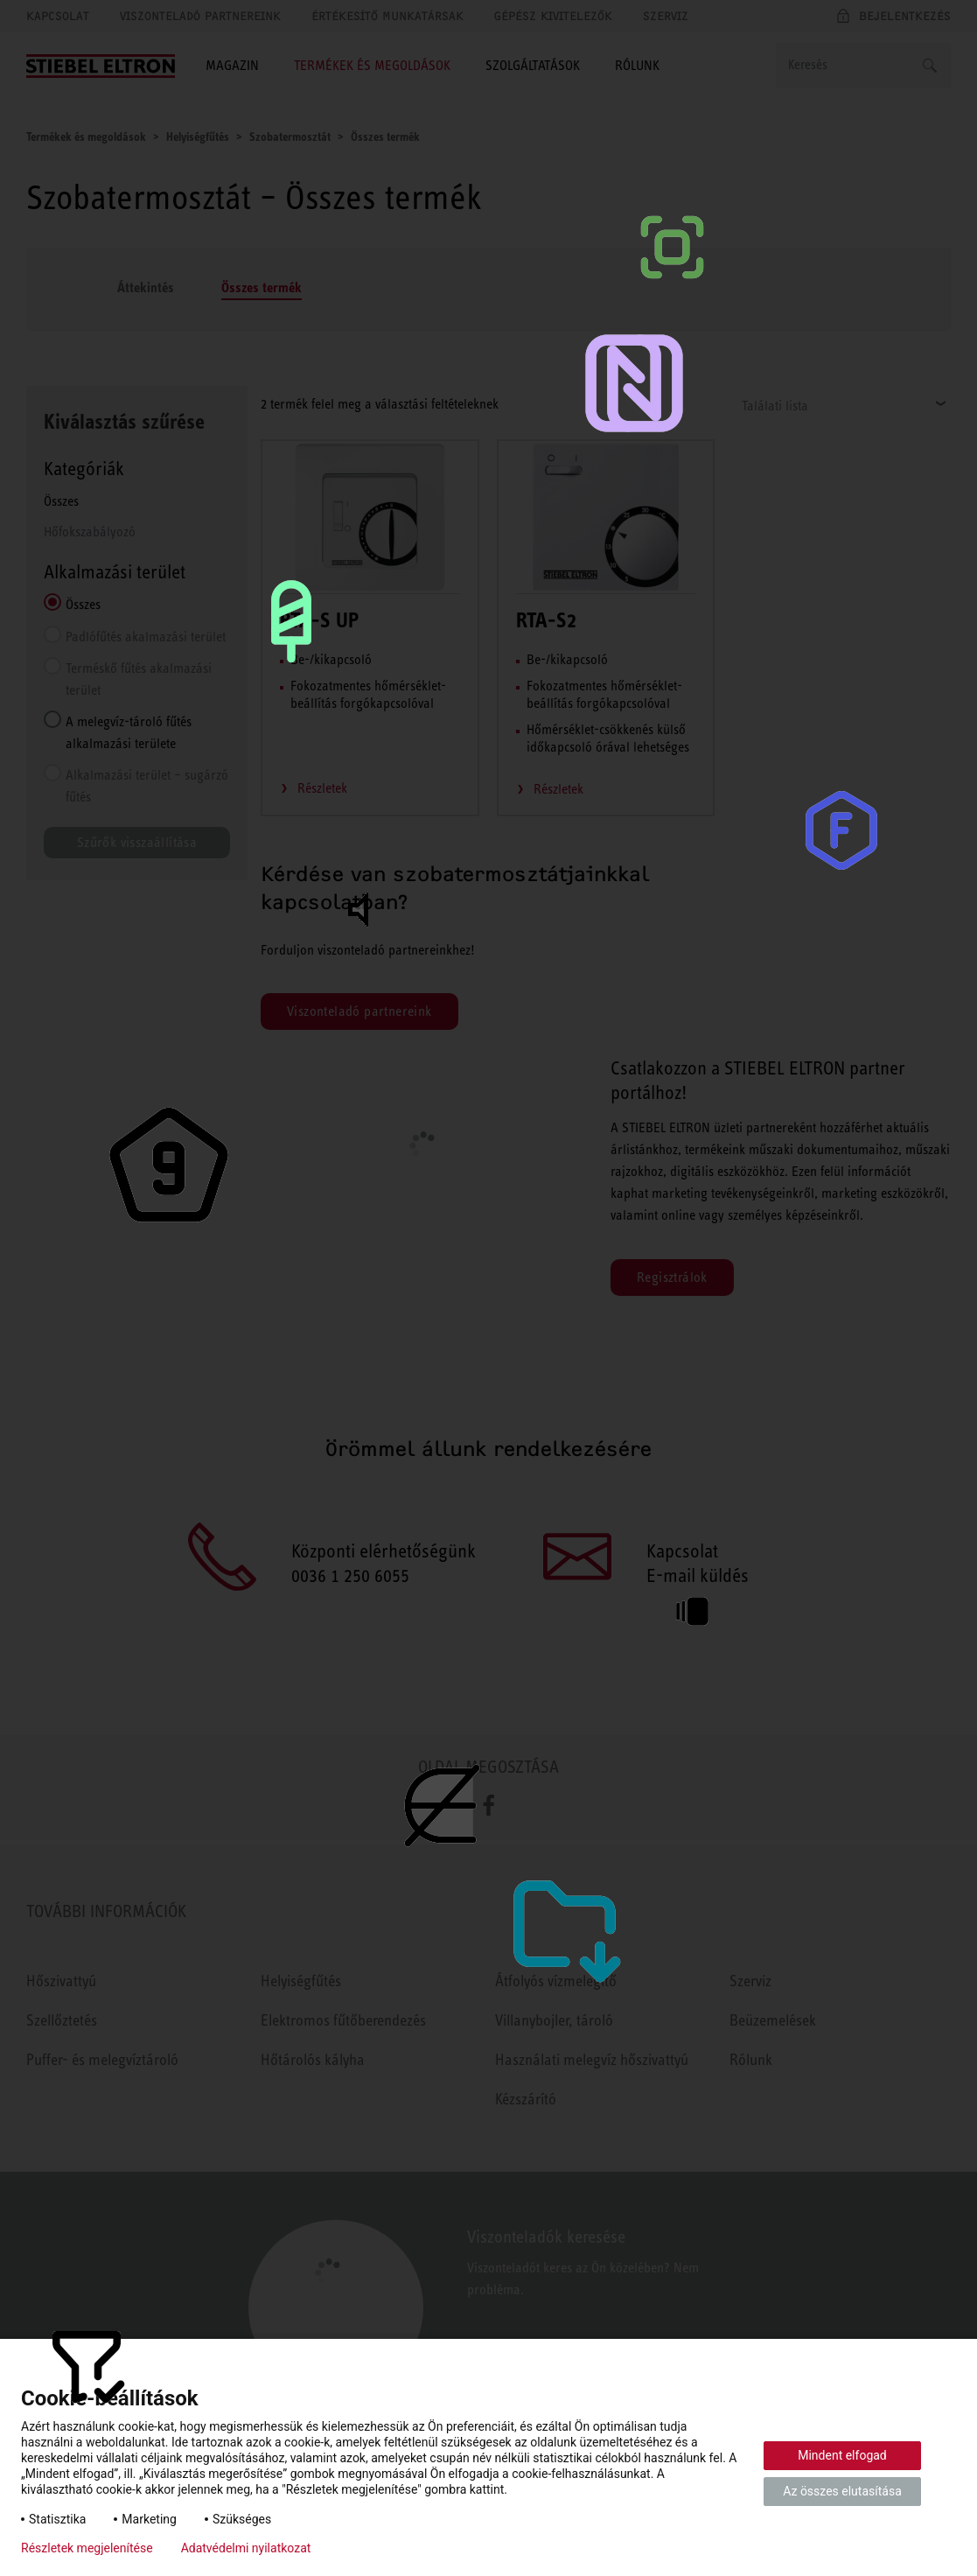  Describe the element at coordinates (87, 2365) in the screenshot. I see `filter applied successfully` at that location.